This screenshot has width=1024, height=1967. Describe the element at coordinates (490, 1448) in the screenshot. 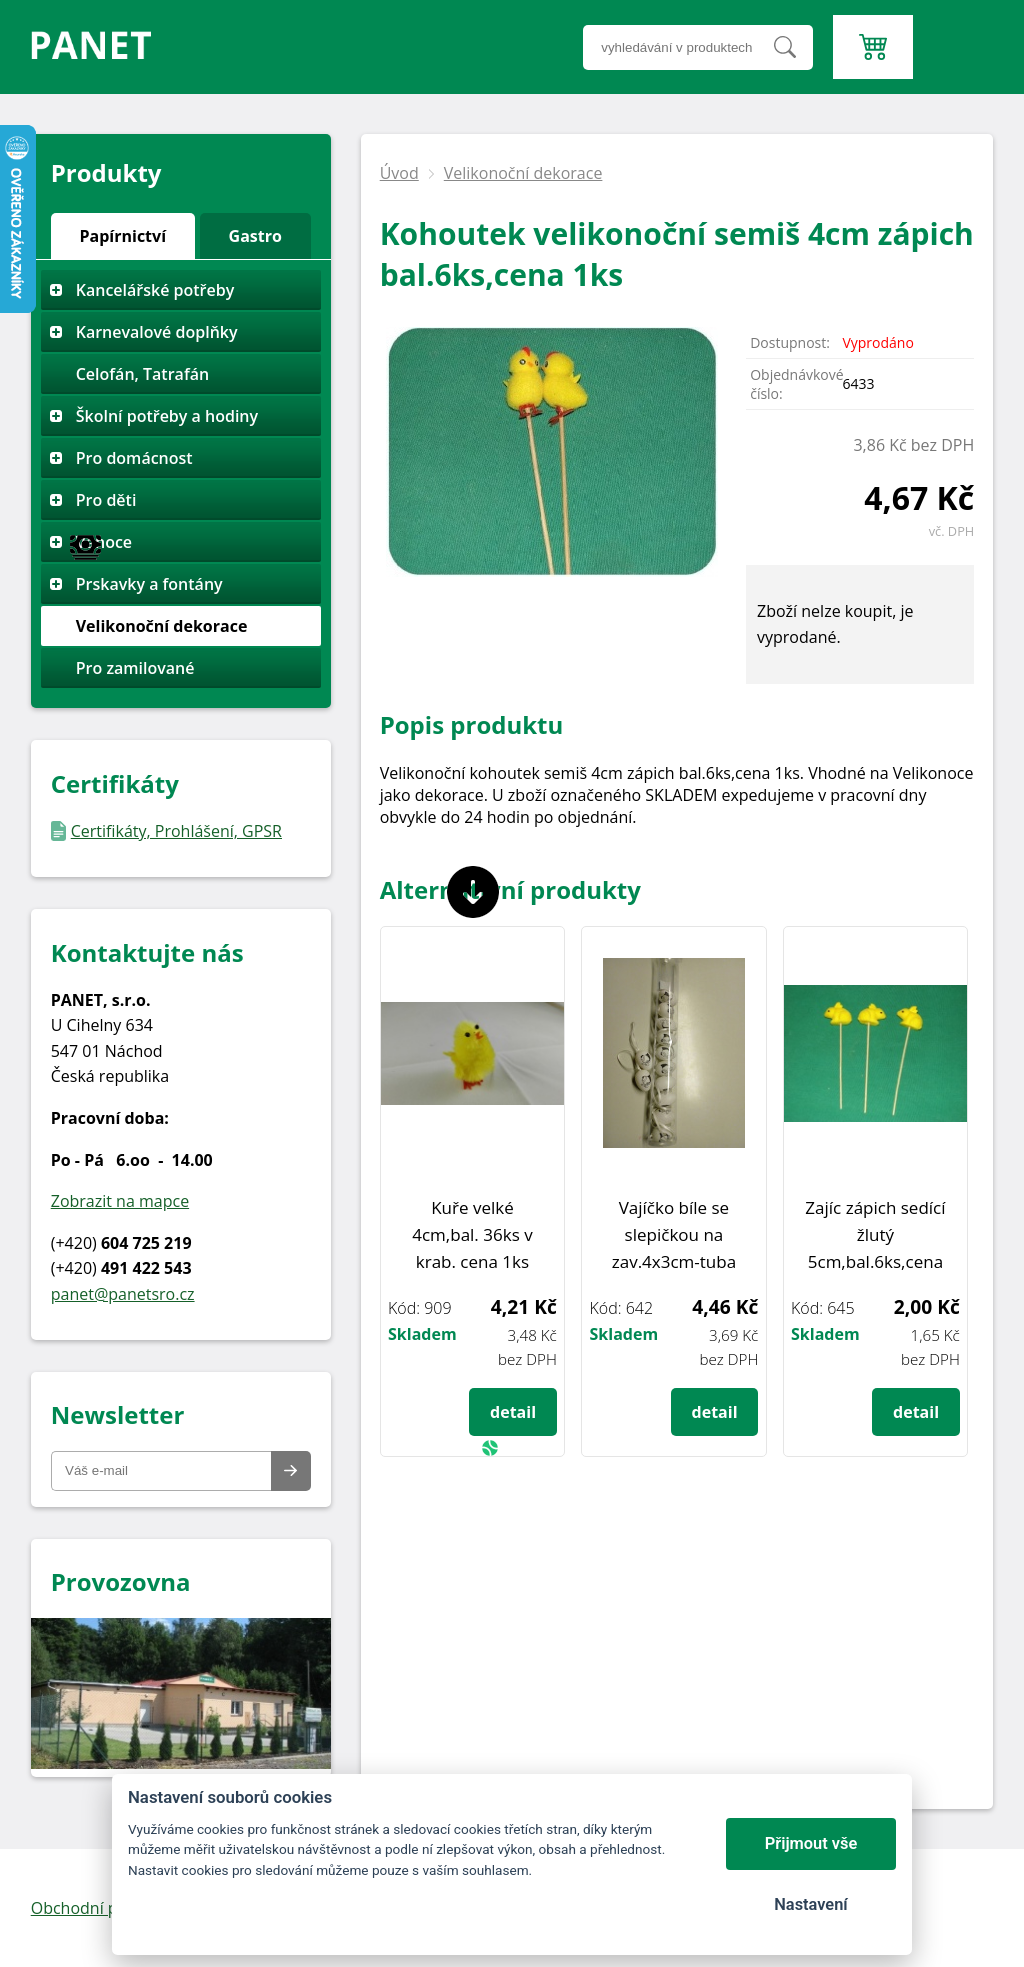

I see `access tennis or sports-related features` at that location.